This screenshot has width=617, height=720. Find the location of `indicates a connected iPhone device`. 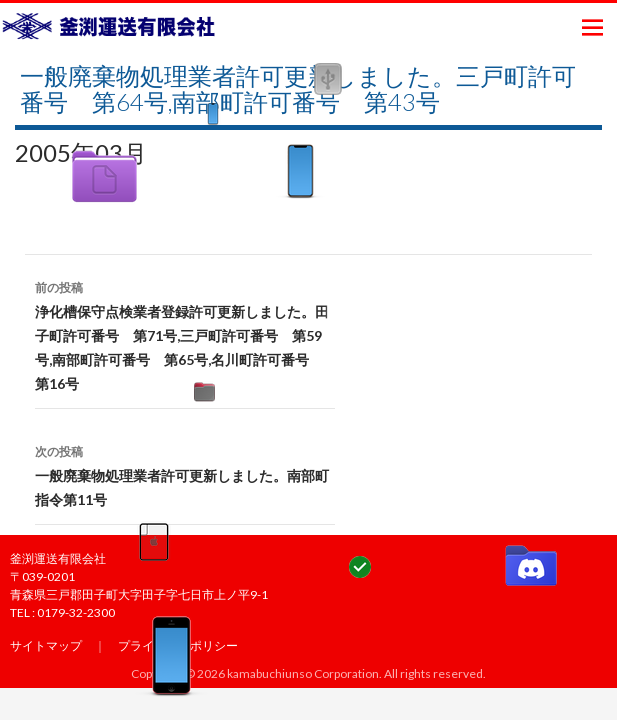

indicates a connected iPhone device is located at coordinates (300, 171).